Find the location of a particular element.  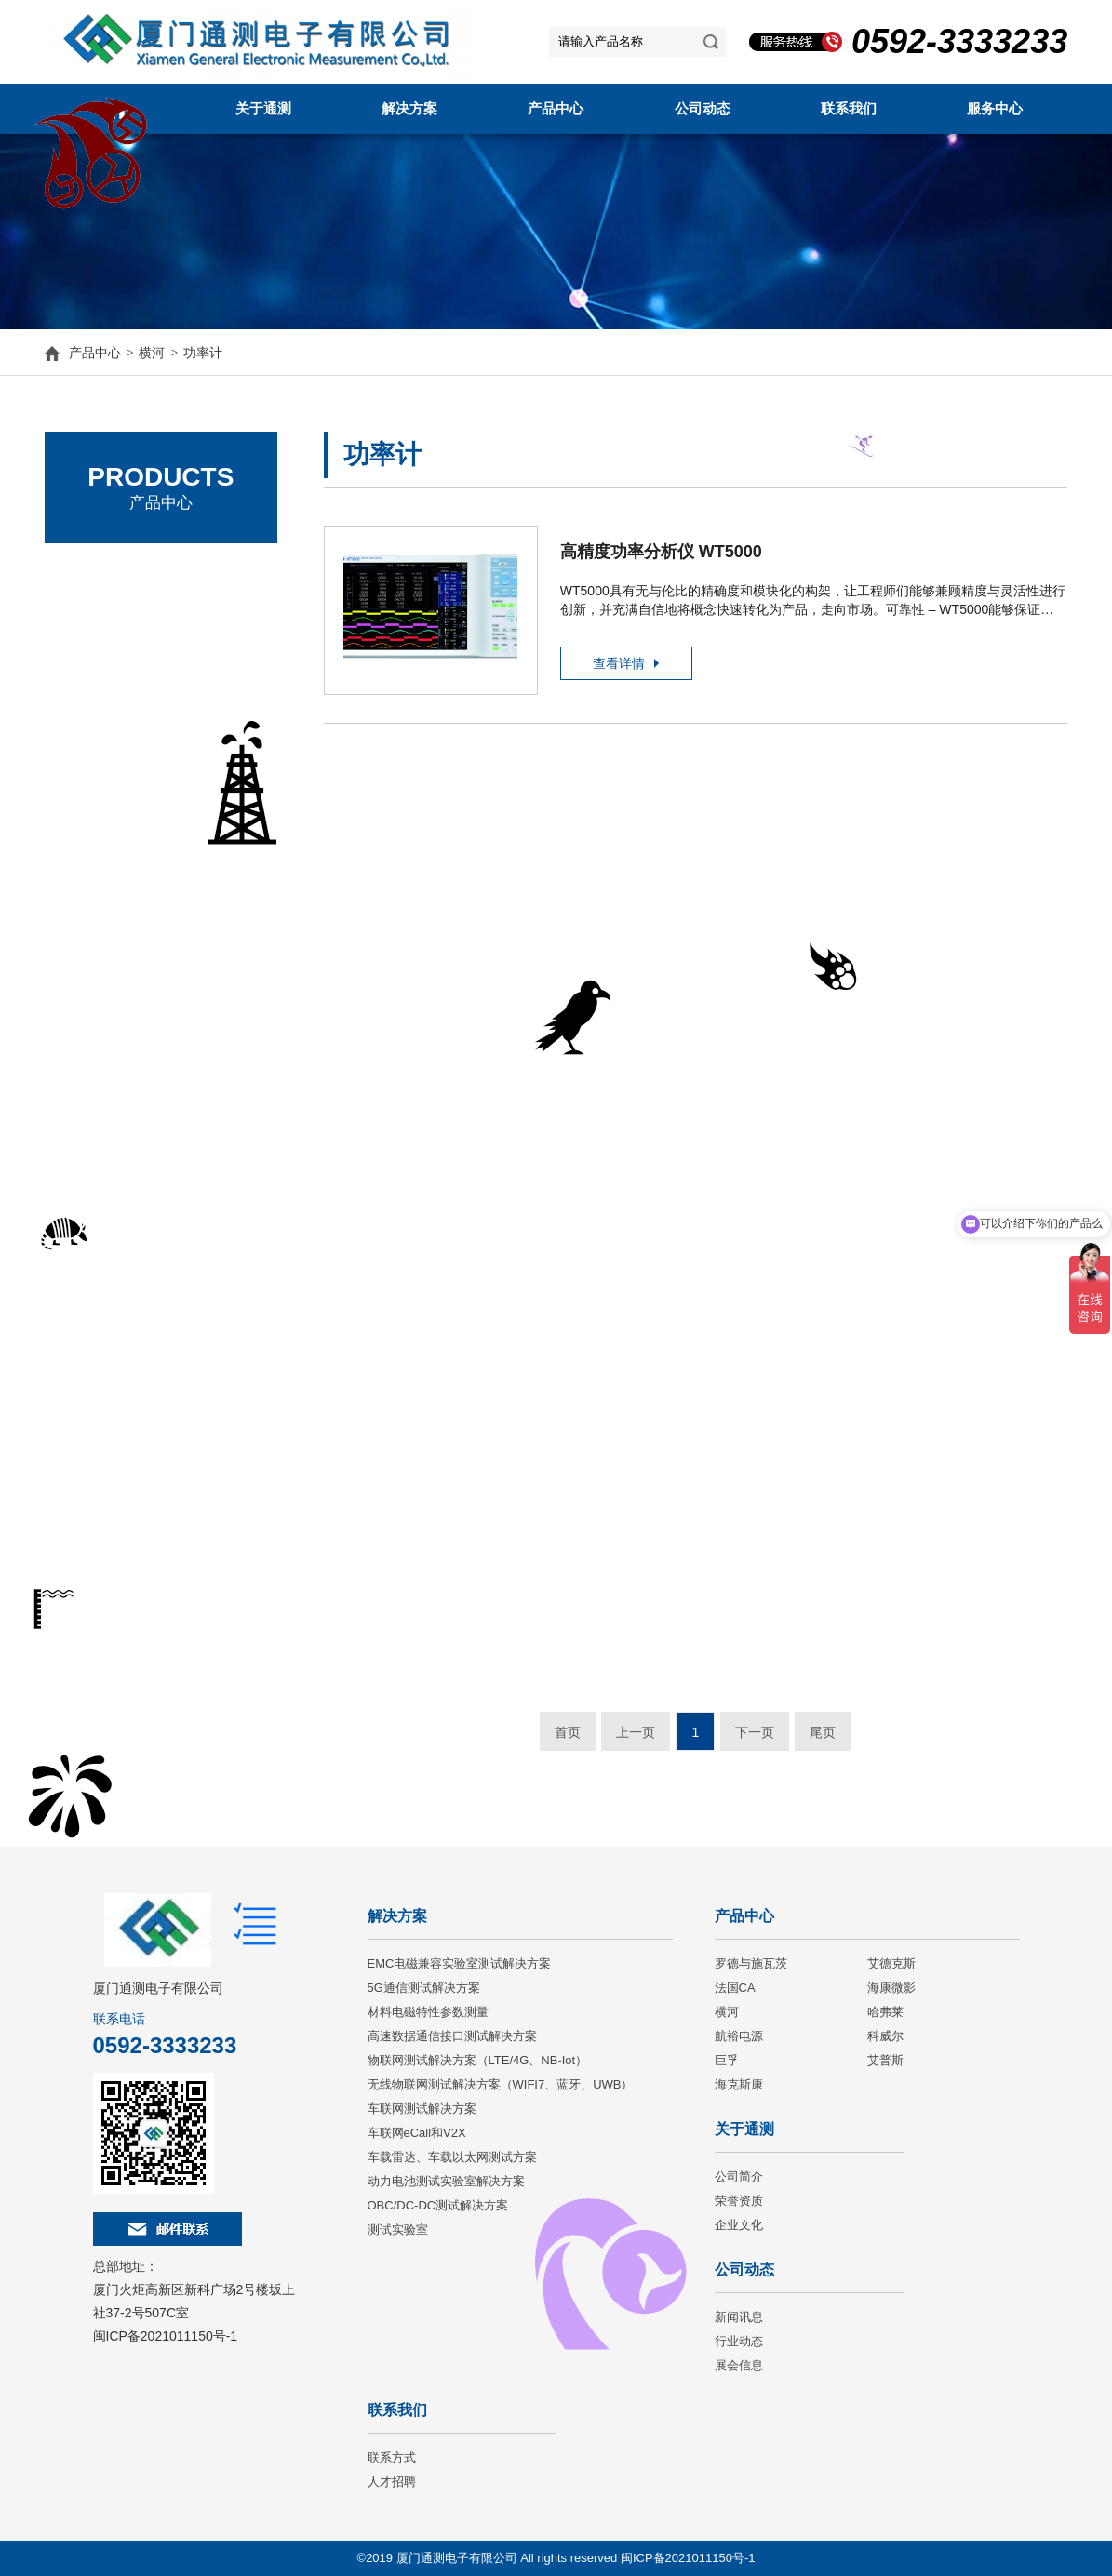

indicates high tide water level is located at coordinates (52, 1608).